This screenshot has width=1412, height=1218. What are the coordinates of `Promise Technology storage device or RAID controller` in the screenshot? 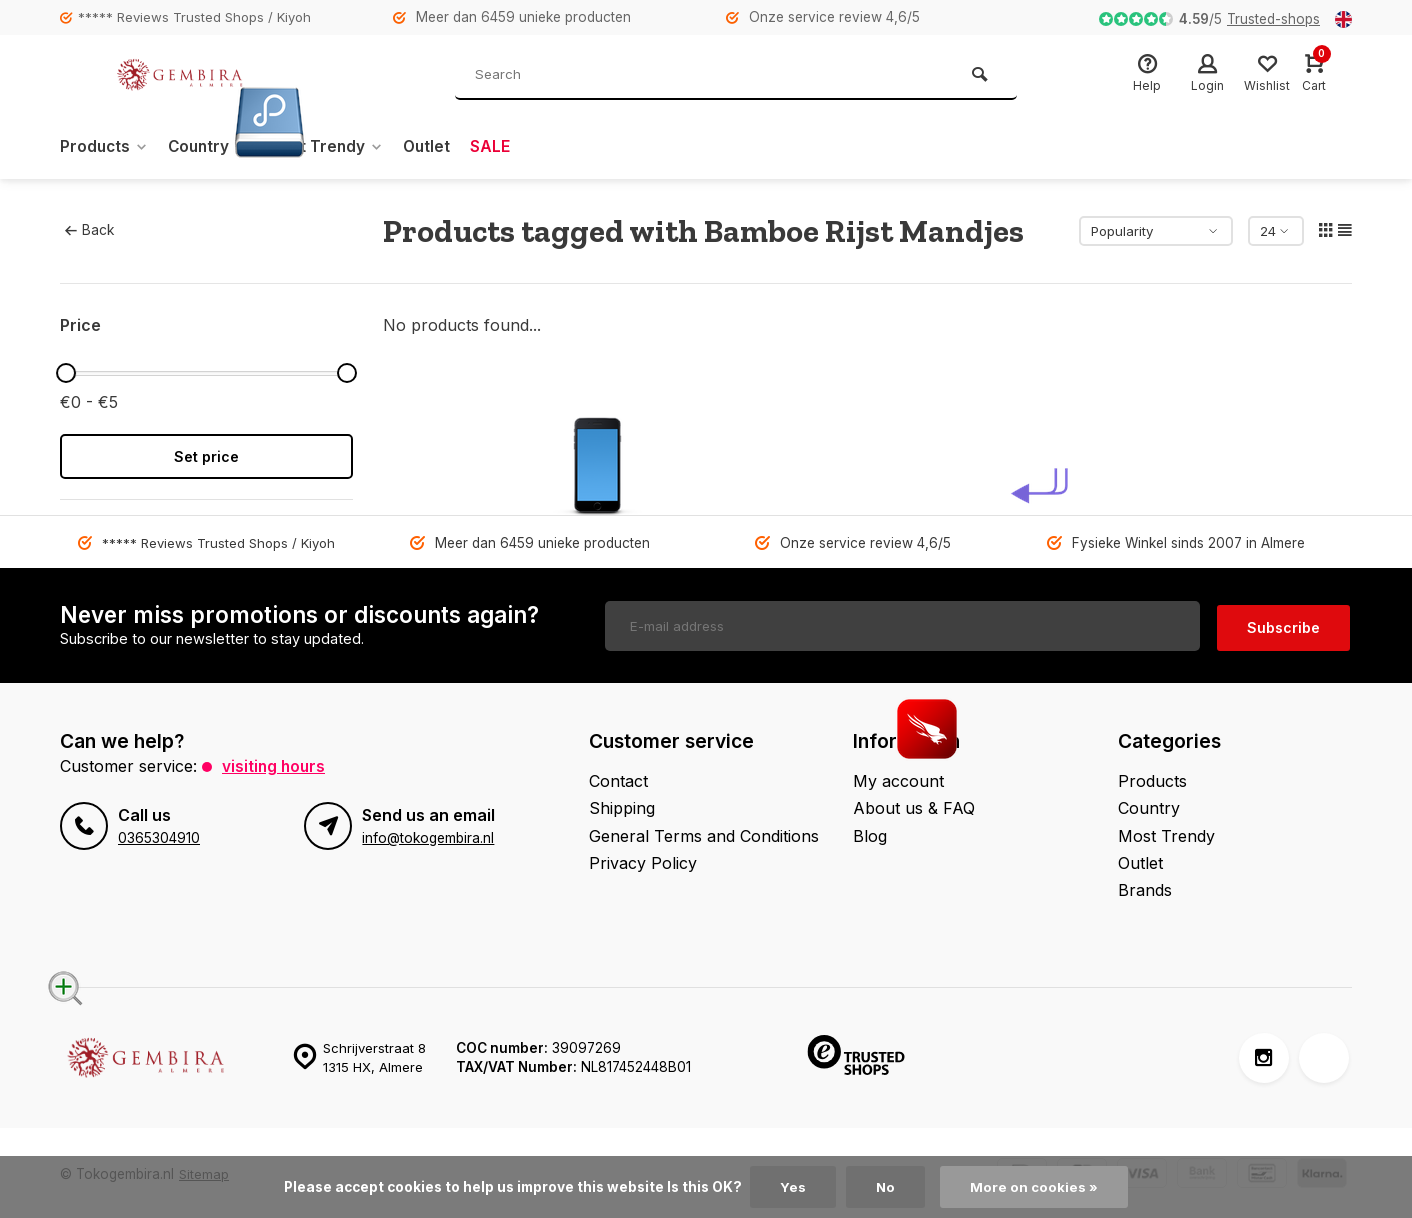 It's located at (269, 124).